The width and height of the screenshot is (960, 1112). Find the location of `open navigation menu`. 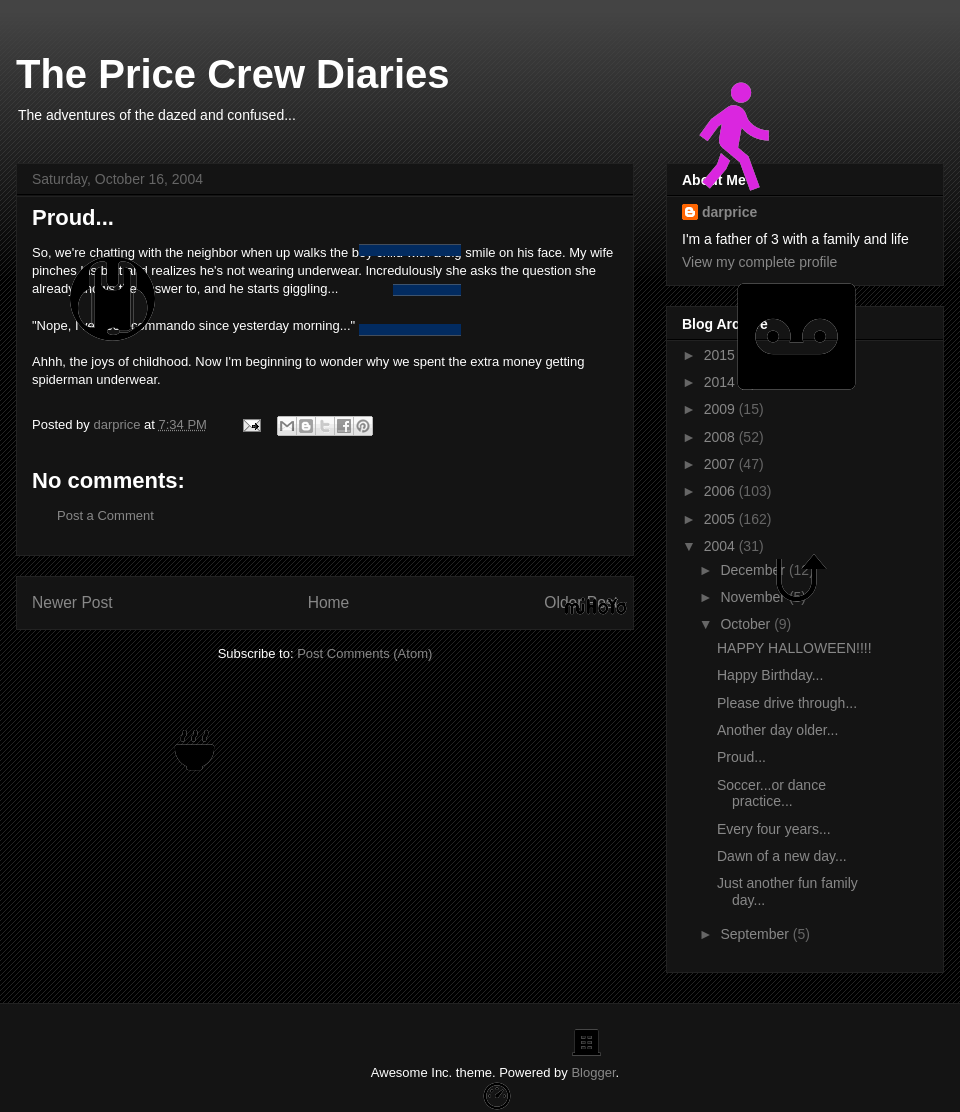

open navigation menu is located at coordinates (410, 290).